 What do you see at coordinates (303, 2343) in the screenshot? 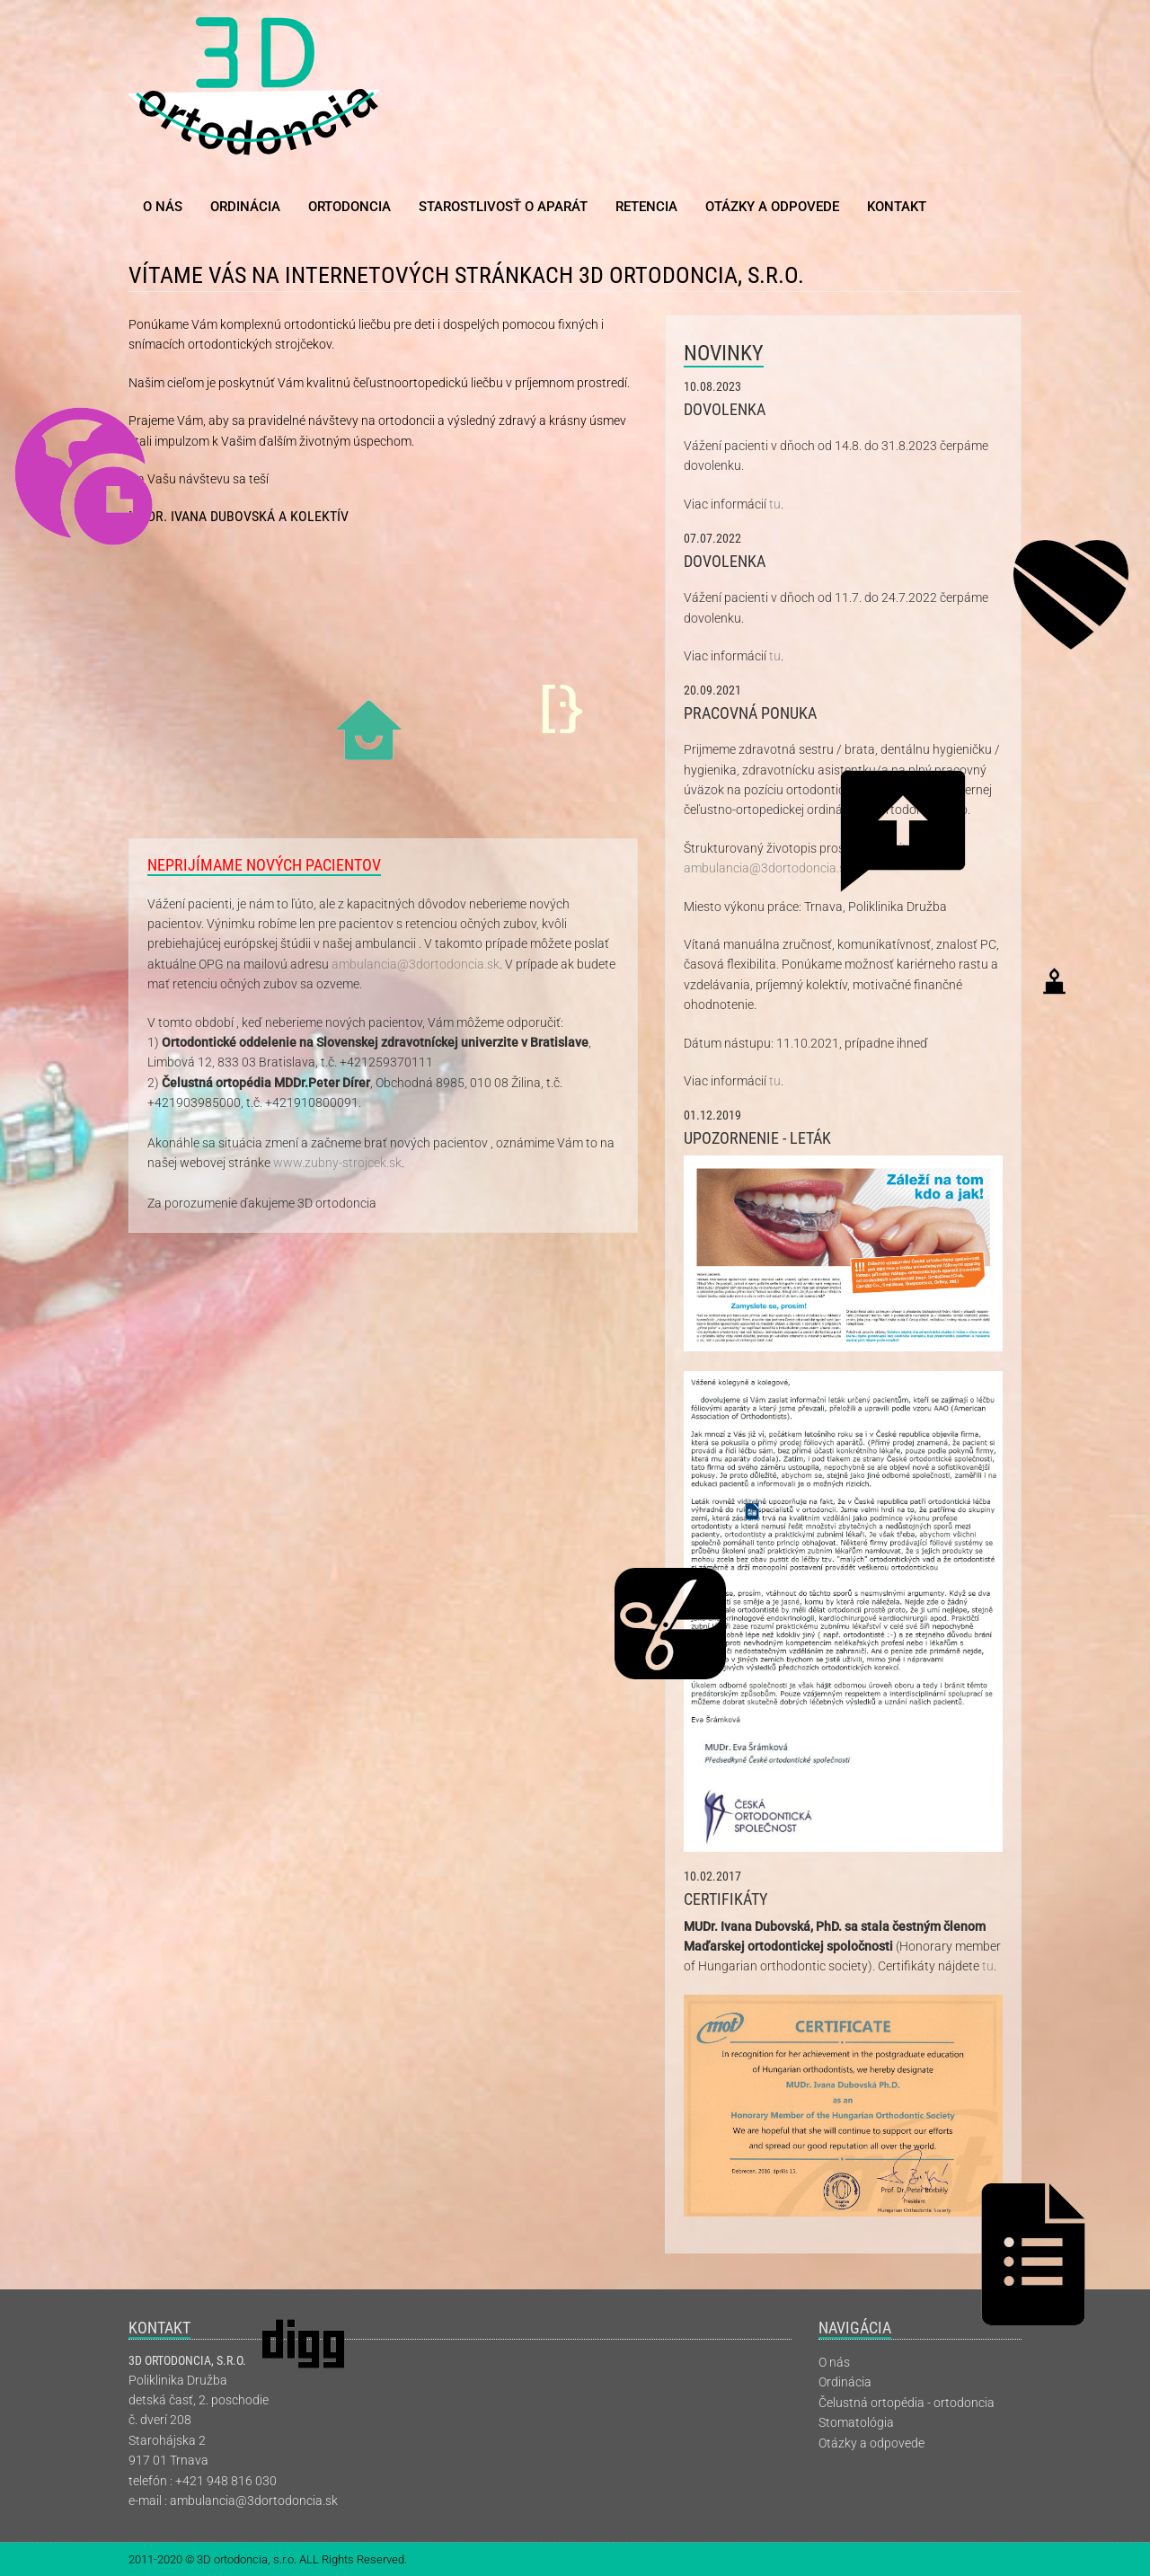
I see `digg social news website logo` at bounding box center [303, 2343].